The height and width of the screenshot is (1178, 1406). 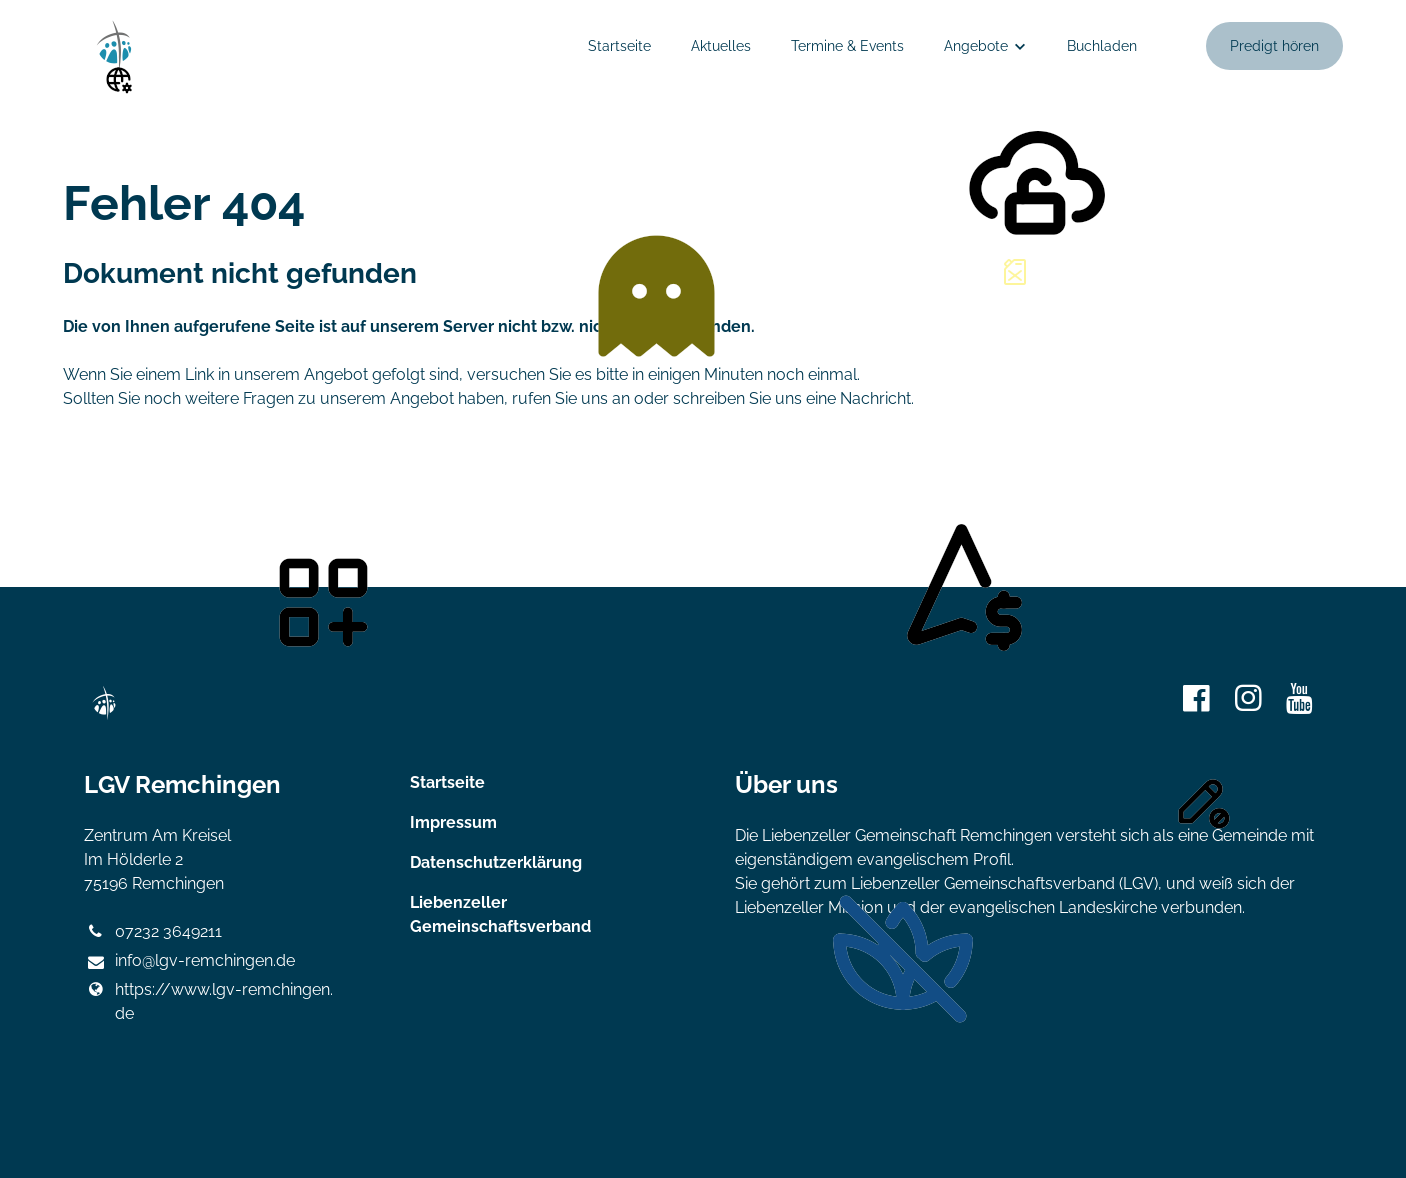 I want to click on indicates fuel or gas-related settings, so click(x=1015, y=272).